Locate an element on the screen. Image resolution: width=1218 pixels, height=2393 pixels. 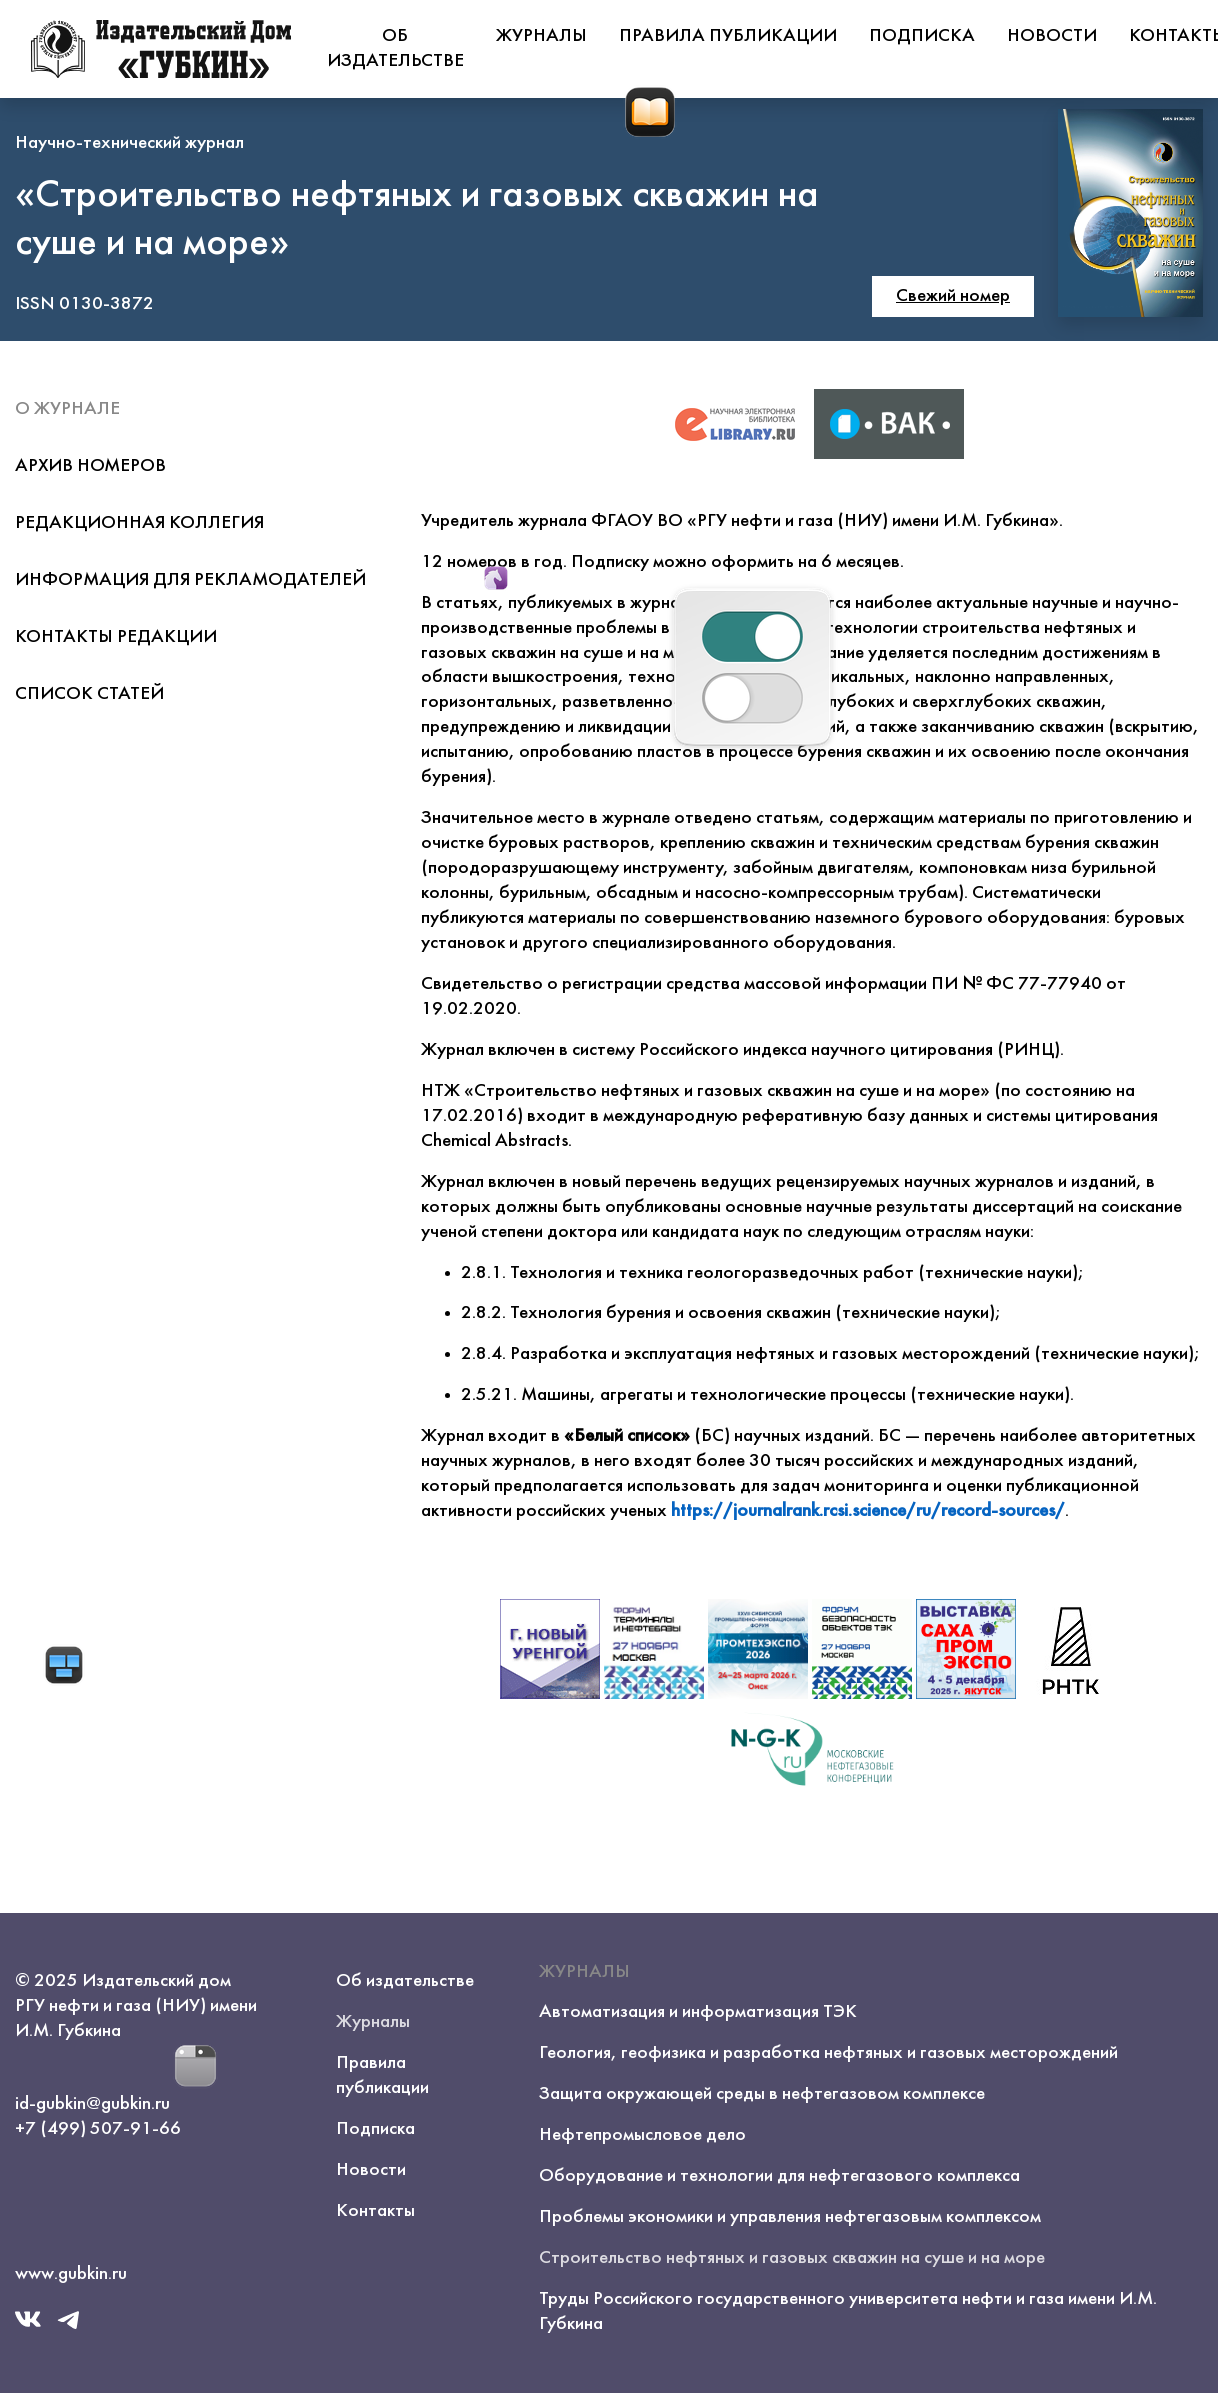
open the Books app is located at coordinates (650, 112).